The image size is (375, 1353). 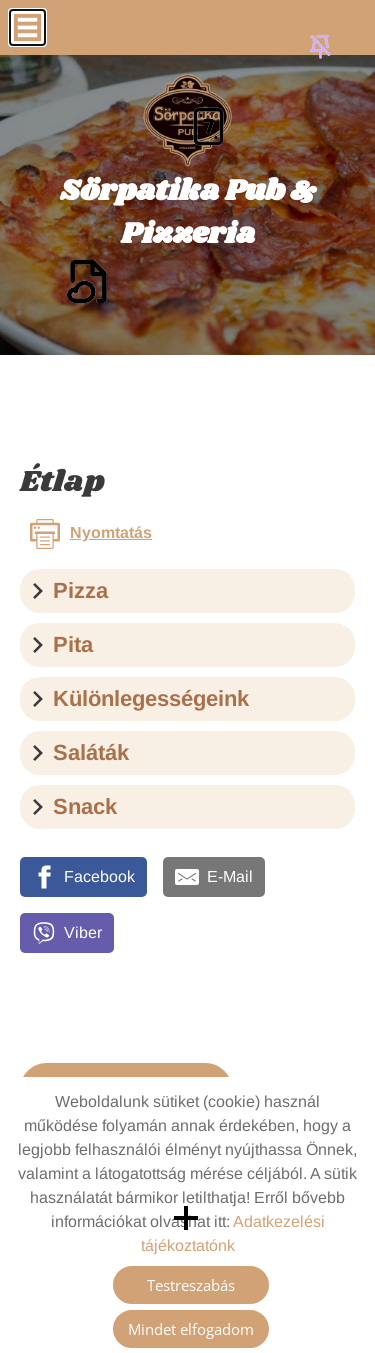 I want to click on add a new item, so click(x=186, y=1218).